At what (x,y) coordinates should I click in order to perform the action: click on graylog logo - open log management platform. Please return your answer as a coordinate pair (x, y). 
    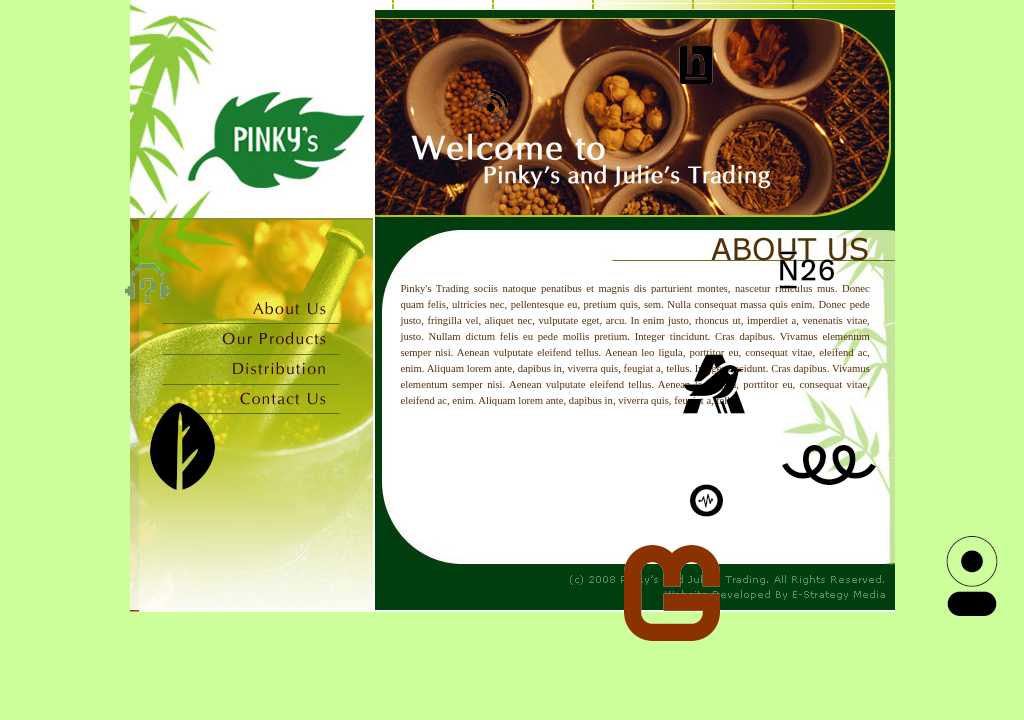
    Looking at the image, I should click on (706, 500).